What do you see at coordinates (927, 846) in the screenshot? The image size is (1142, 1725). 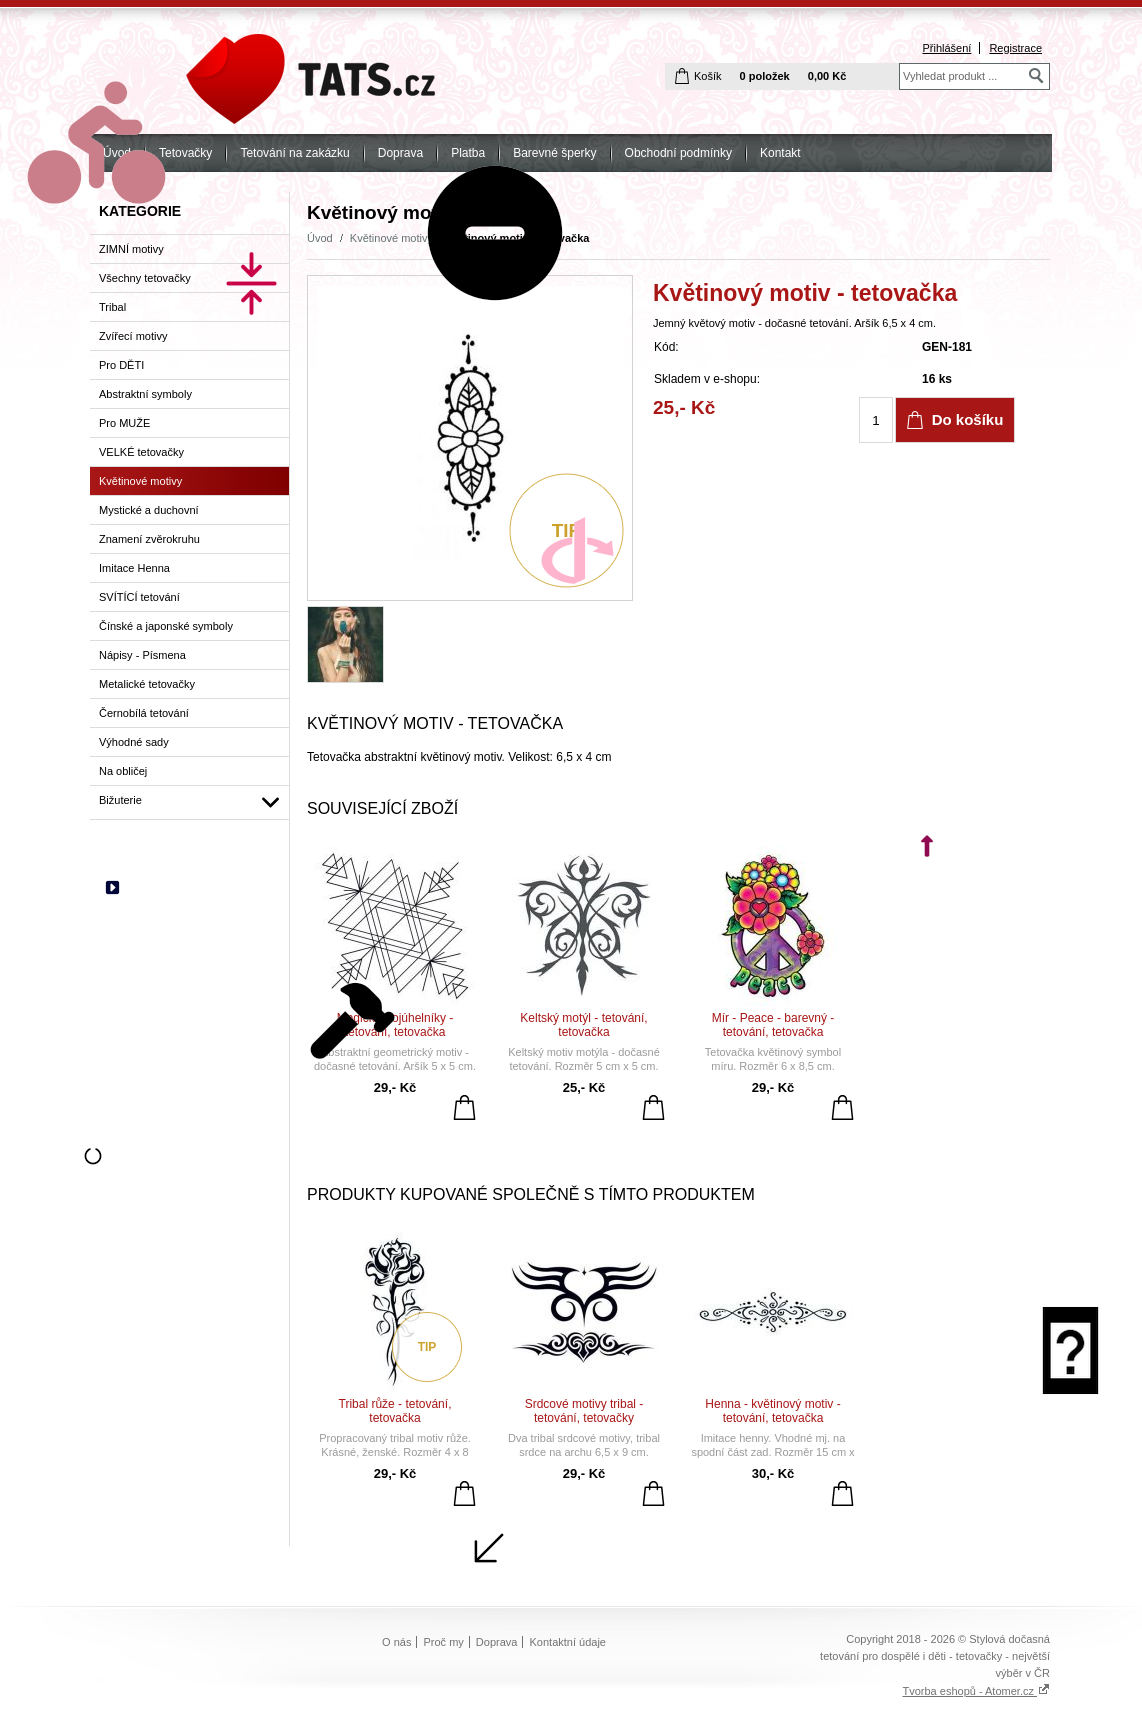 I see `scroll to top of page` at bounding box center [927, 846].